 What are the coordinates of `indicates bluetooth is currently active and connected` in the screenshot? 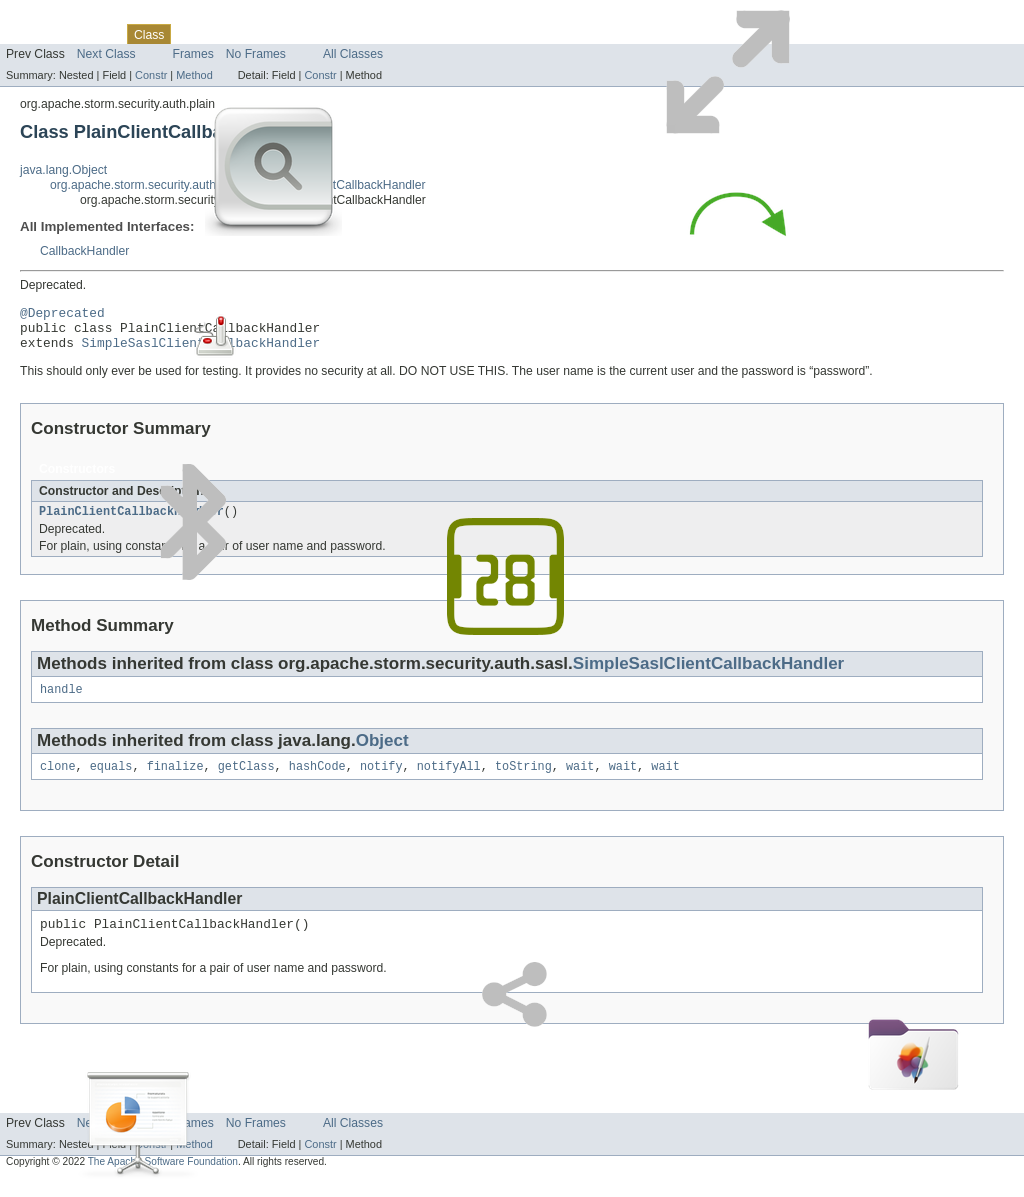 It's located at (197, 522).